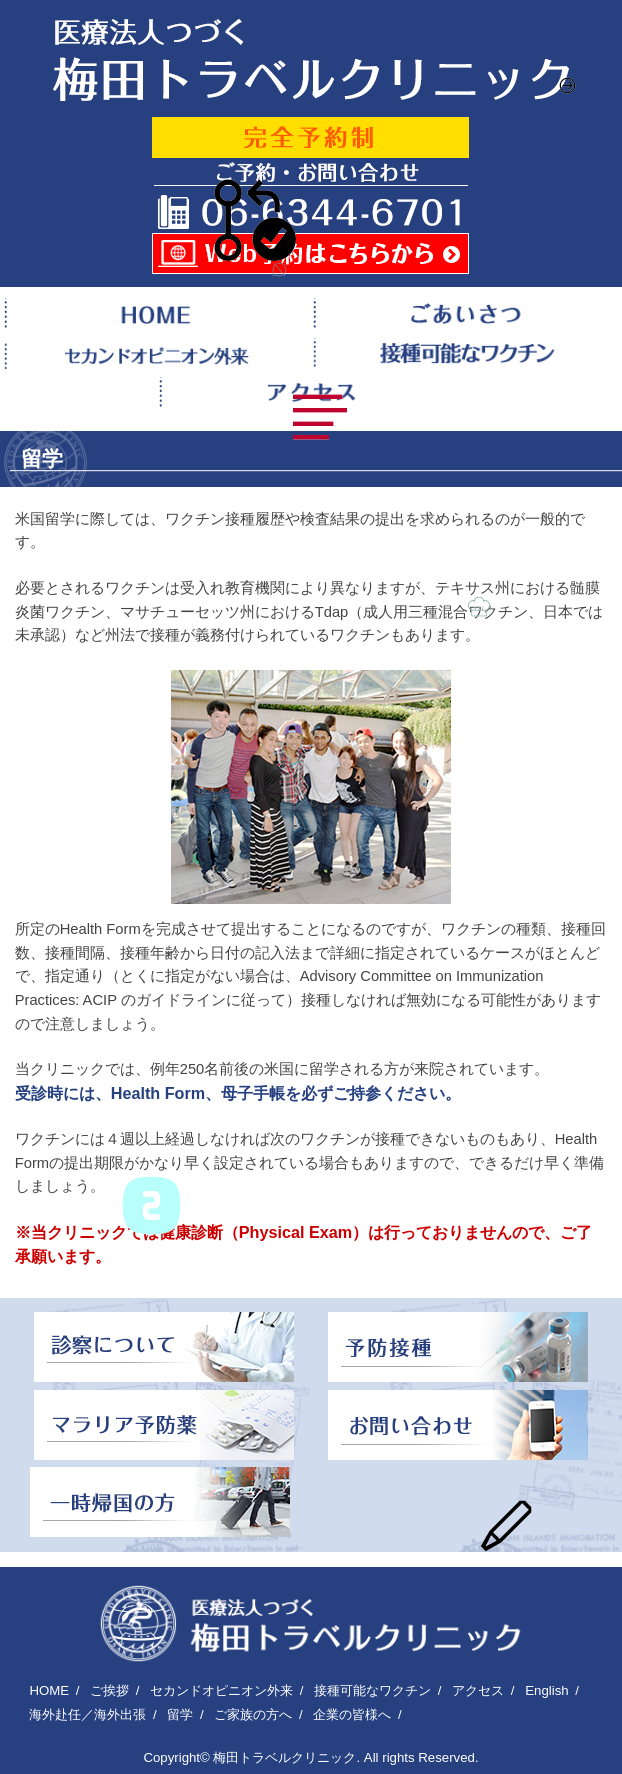 Image resolution: width=622 pixels, height=1774 pixels. What do you see at coordinates (320, 417) in the screenshot?
I see `view items in a flat list format` at bounding box center [320, 417].